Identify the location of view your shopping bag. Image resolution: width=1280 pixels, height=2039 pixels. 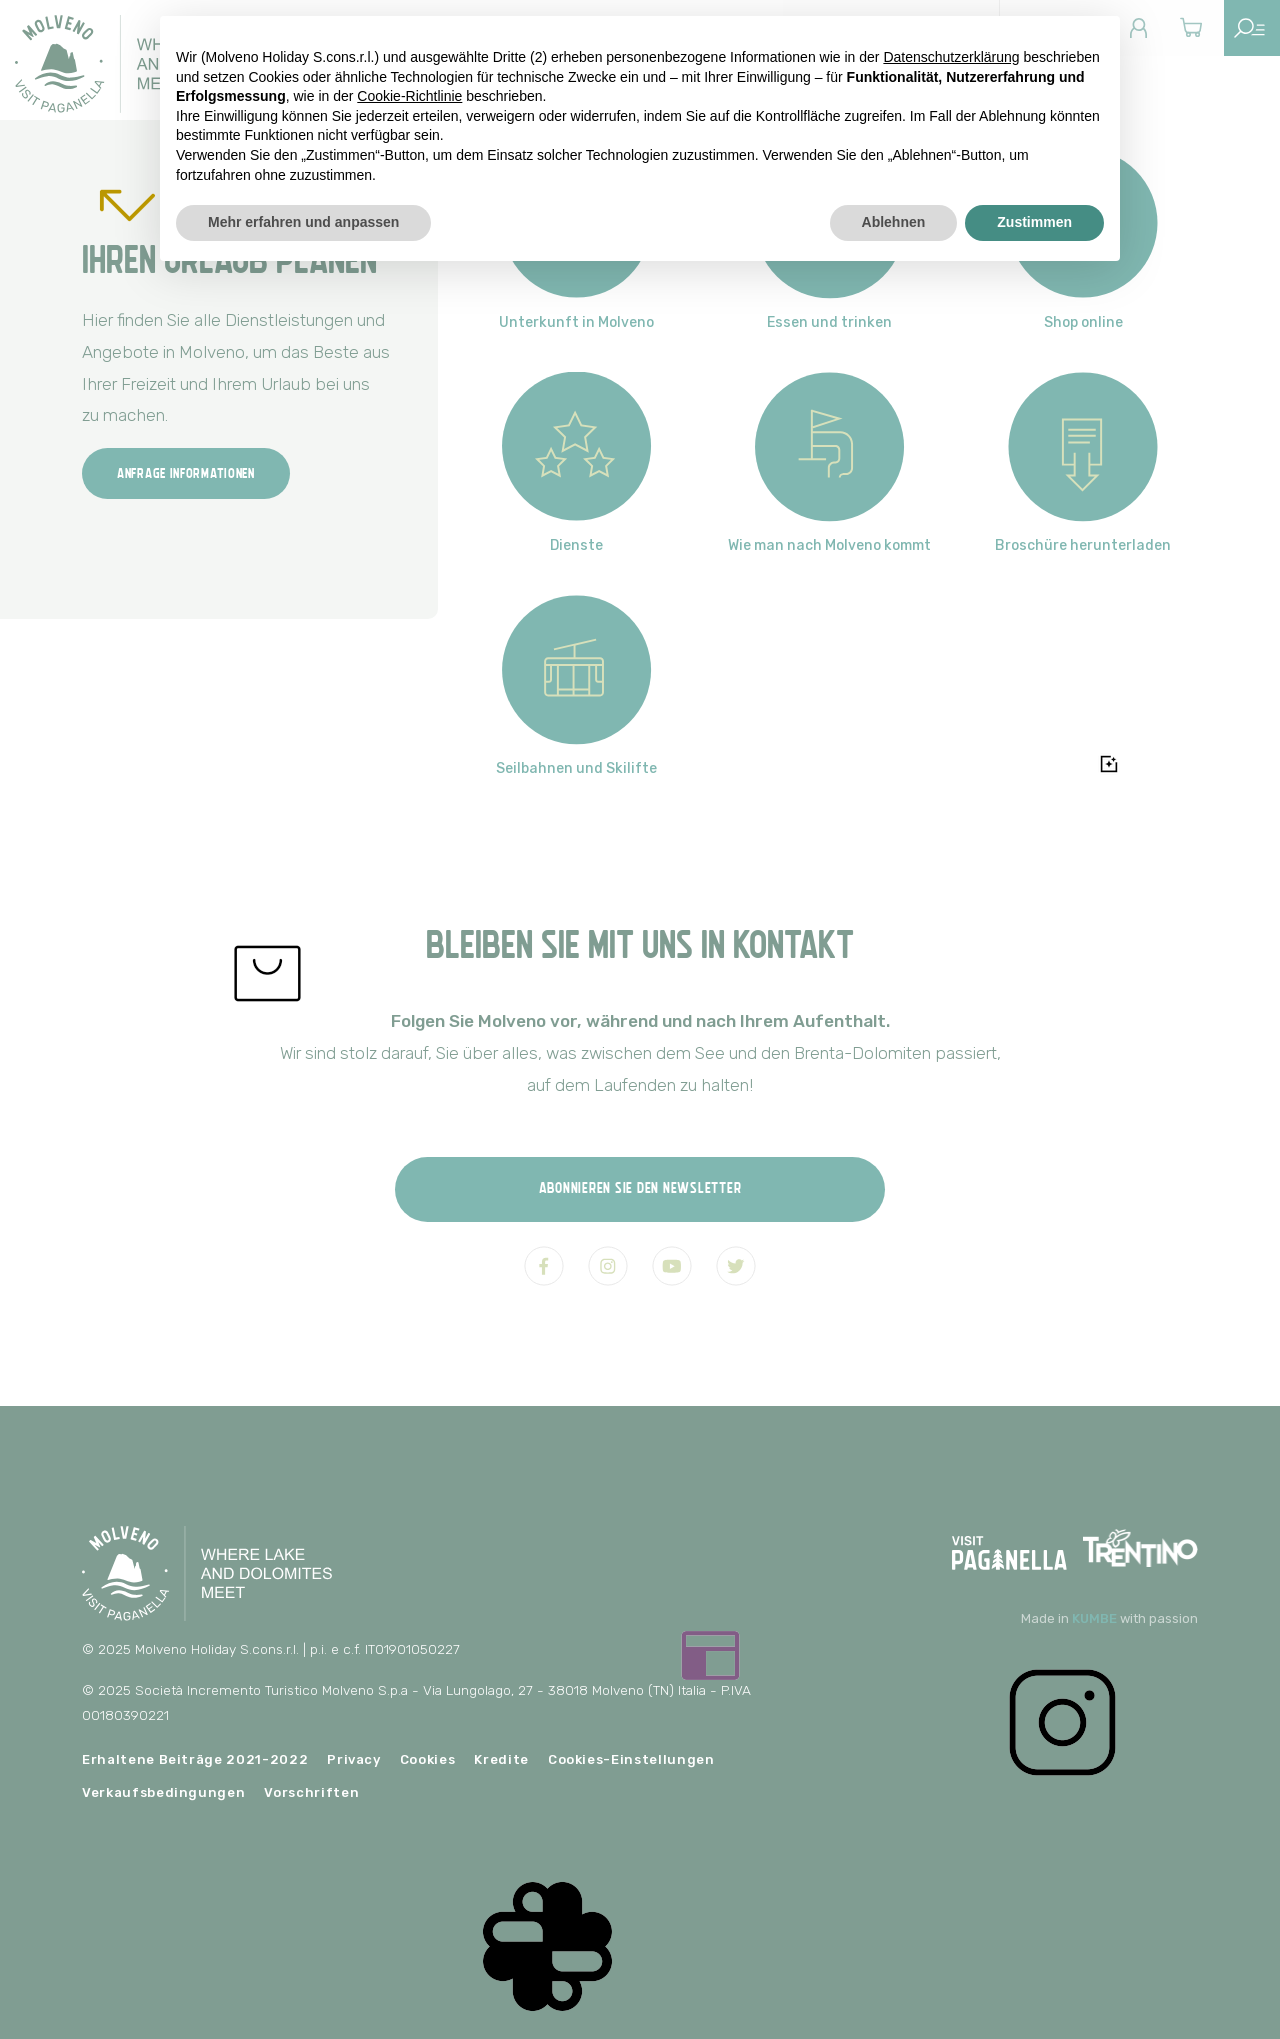
(267, 973).